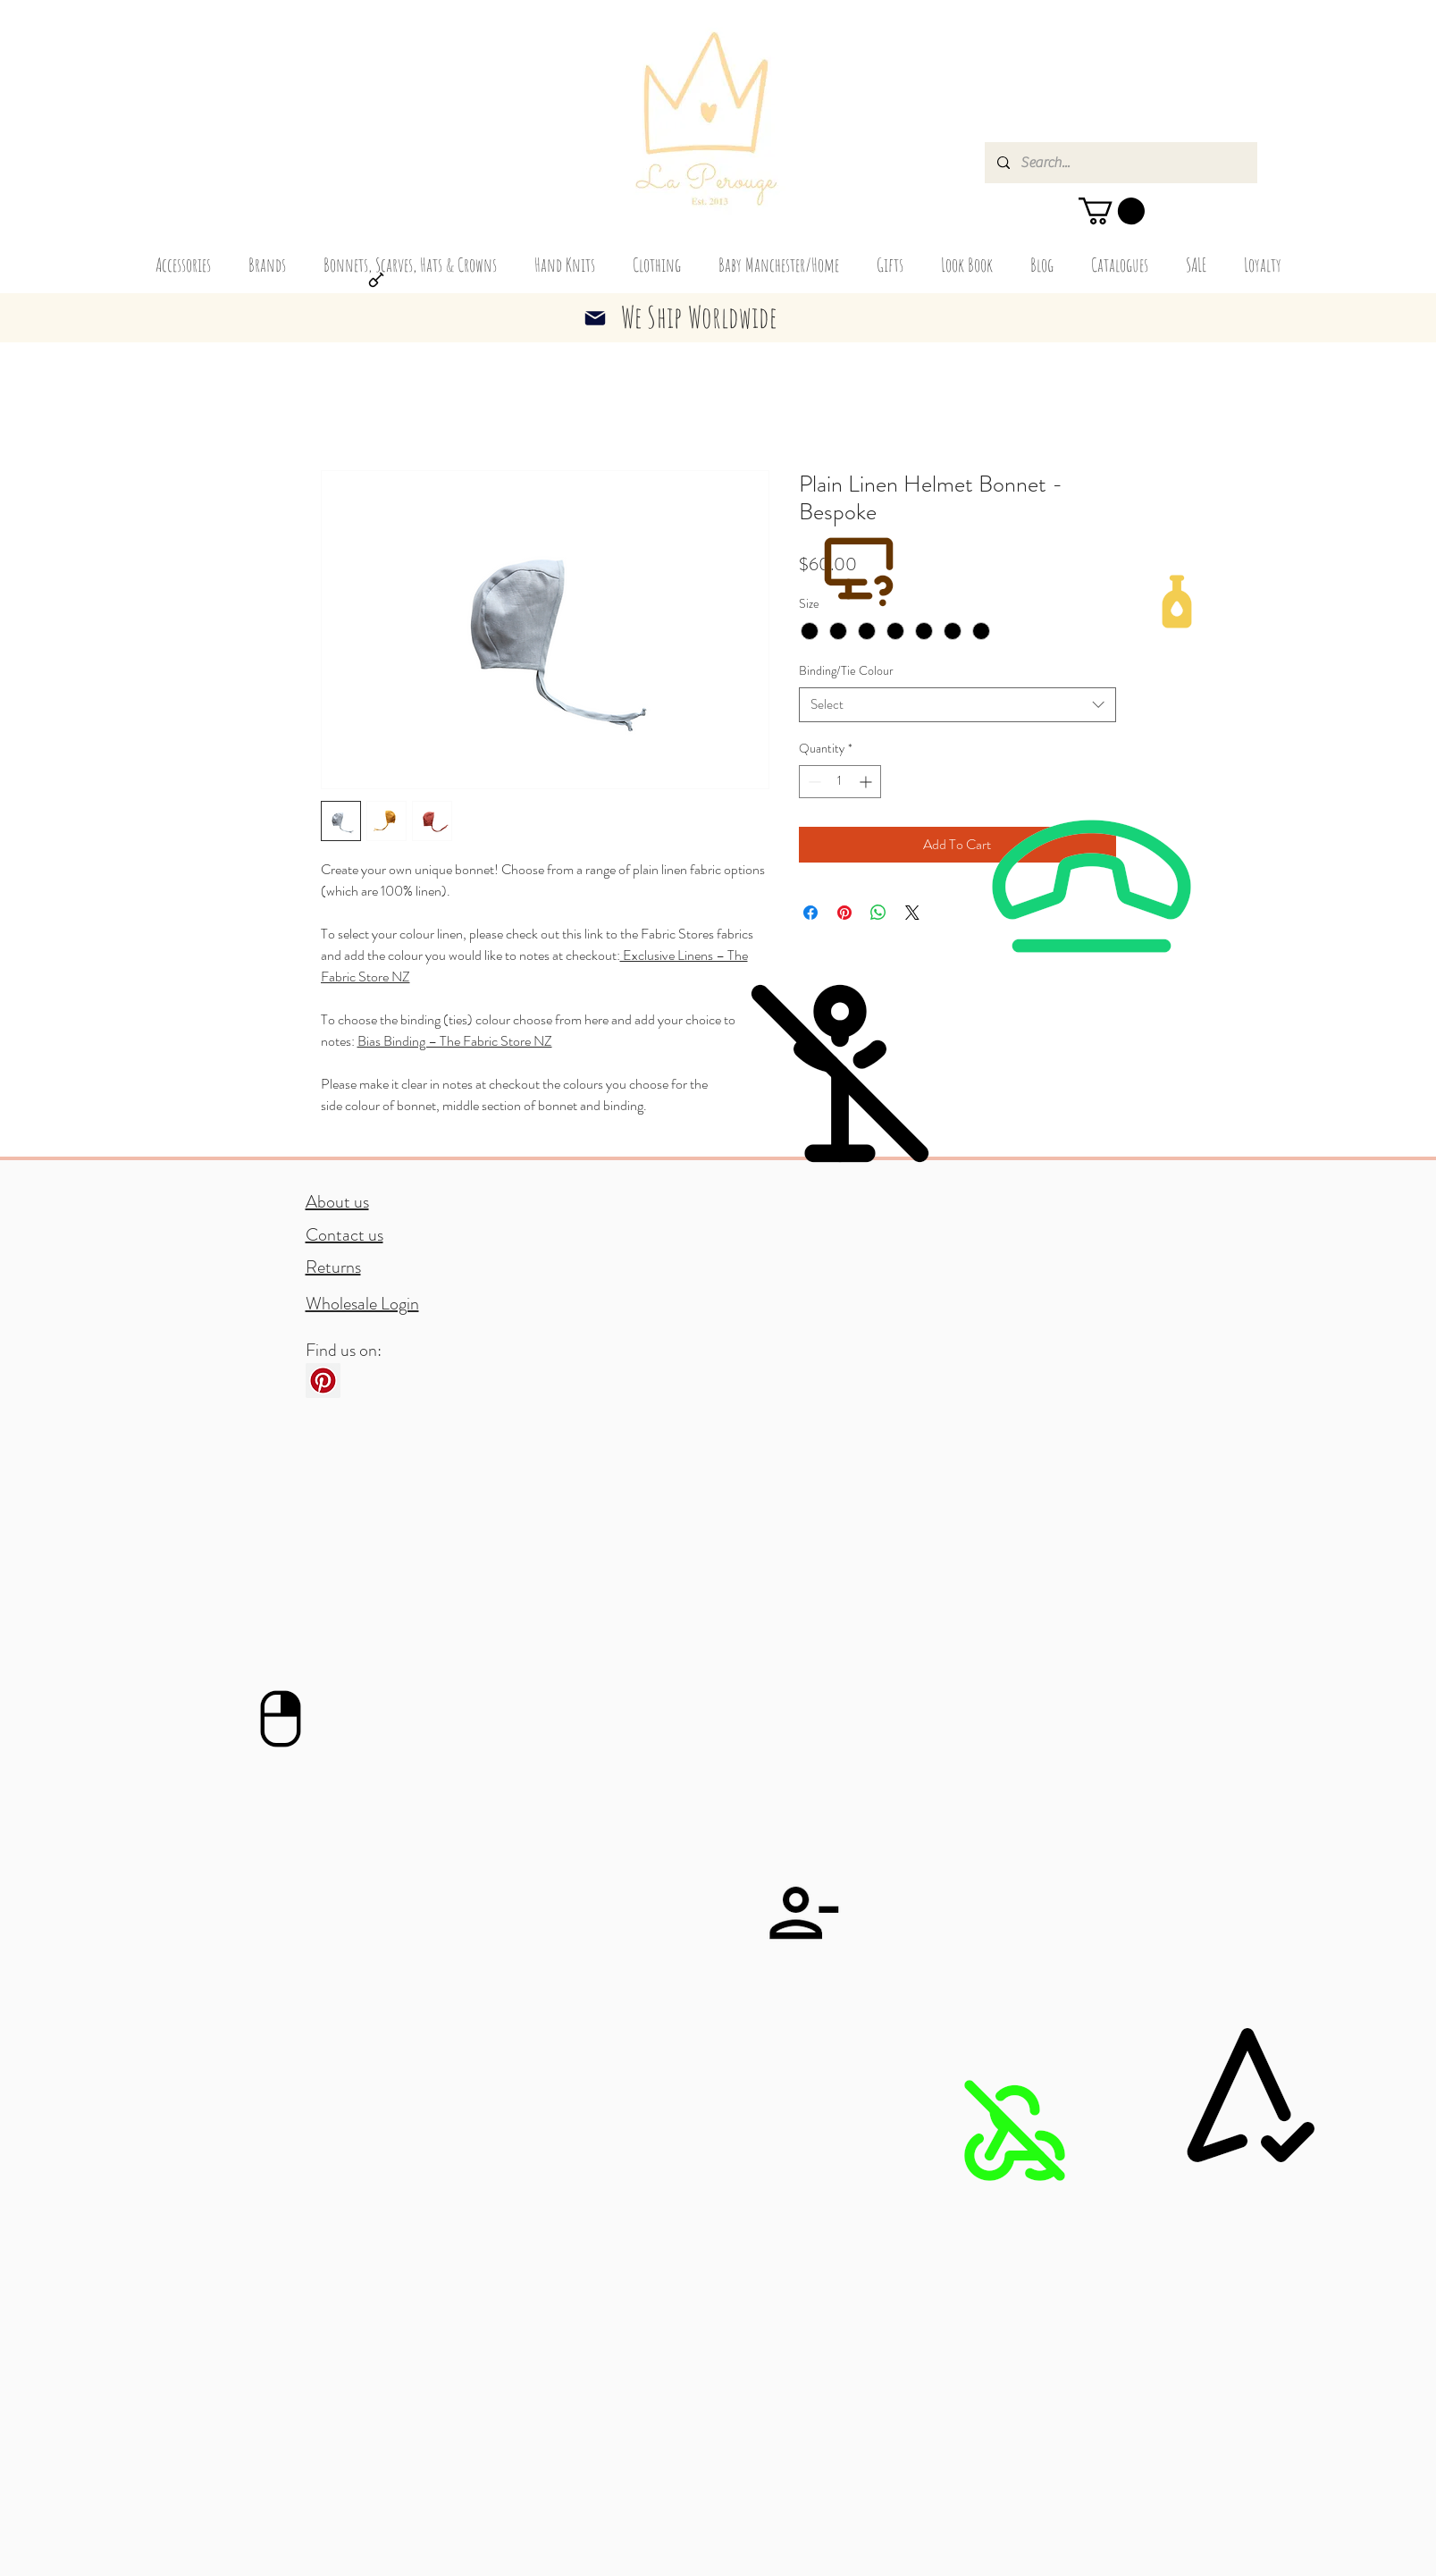 This screenshot has width=1436, height=2576. Describe the element at coordinates (281, 1719) in the screenshot. I see `right-click action indicator` at that location.